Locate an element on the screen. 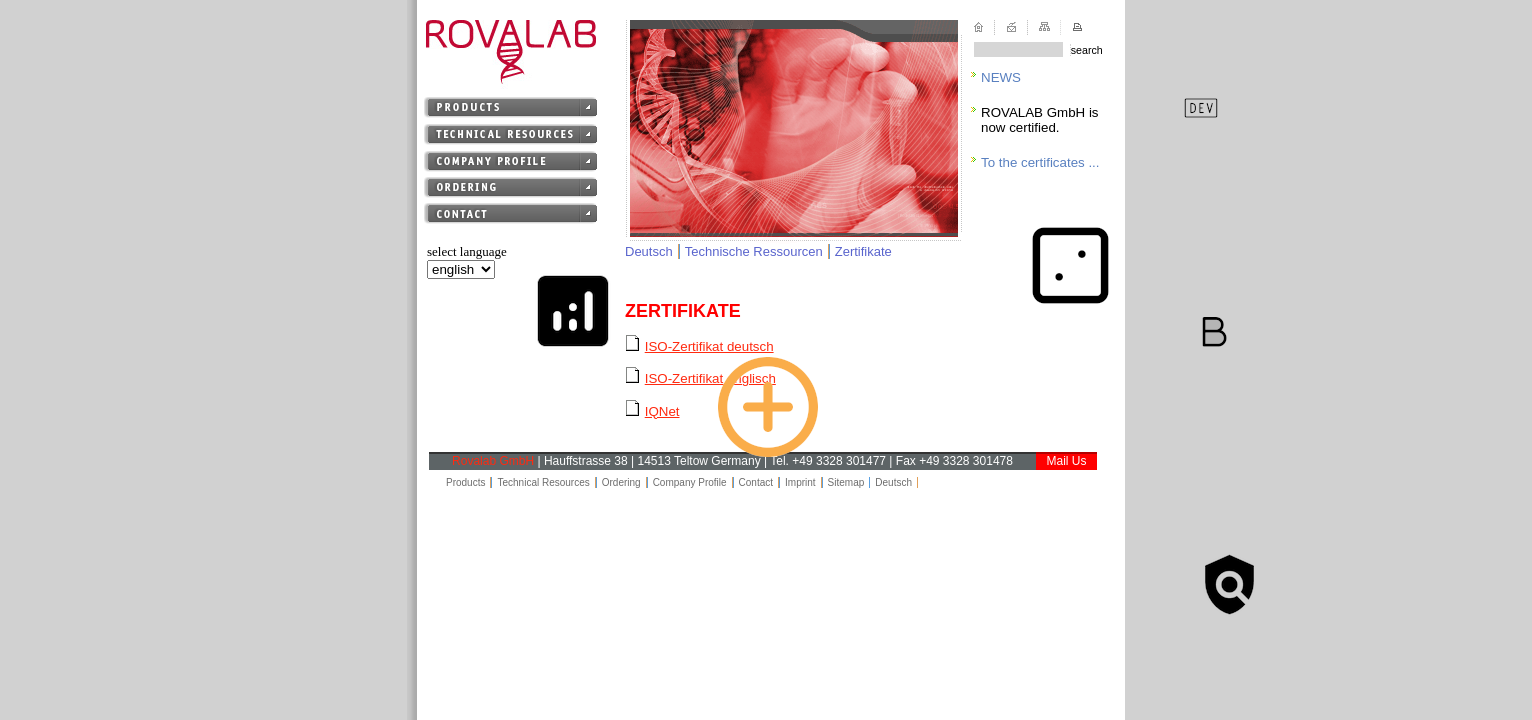 This screenshot has height=720, width=1532. apply bold formatting to selected text is located at coordinates (1212, 332).